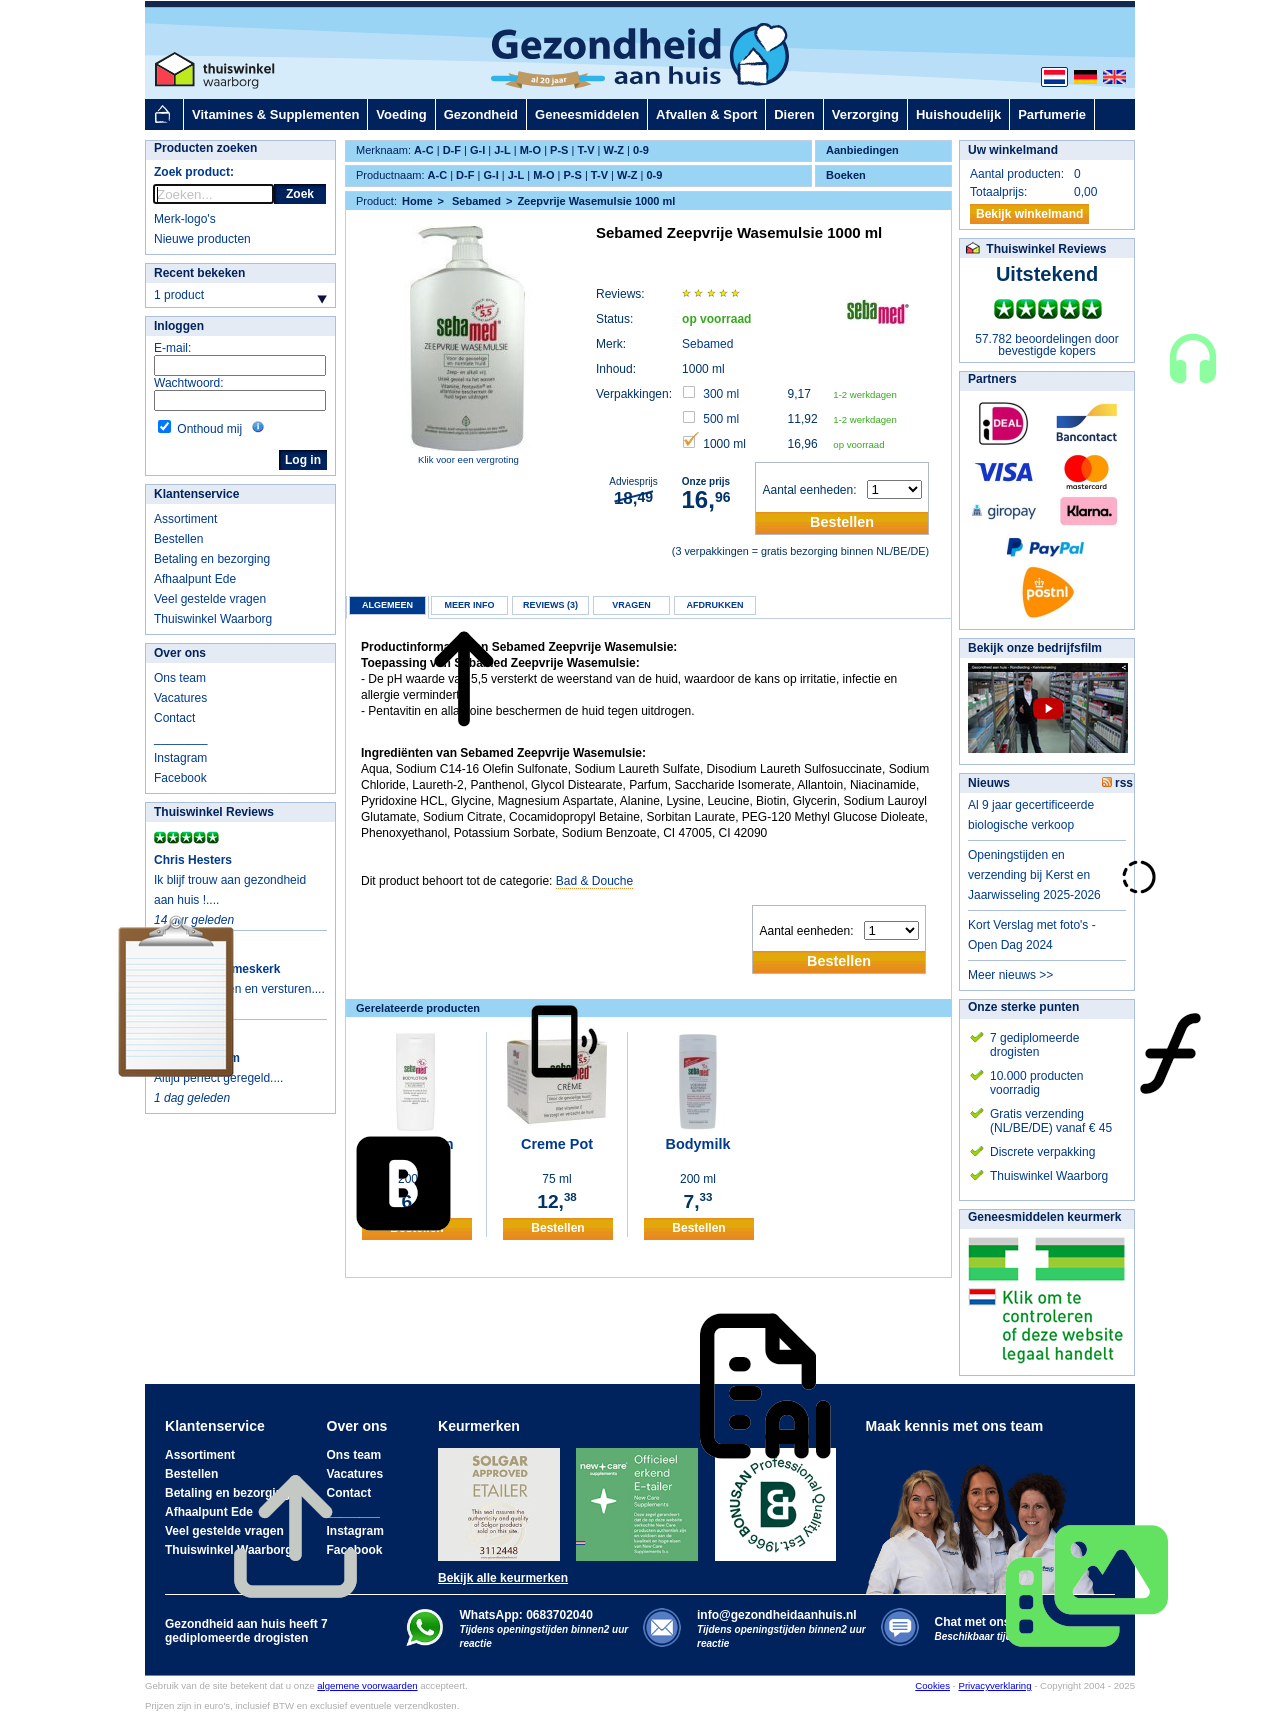  I want to click on access audio or music player, so click(1193, 360).